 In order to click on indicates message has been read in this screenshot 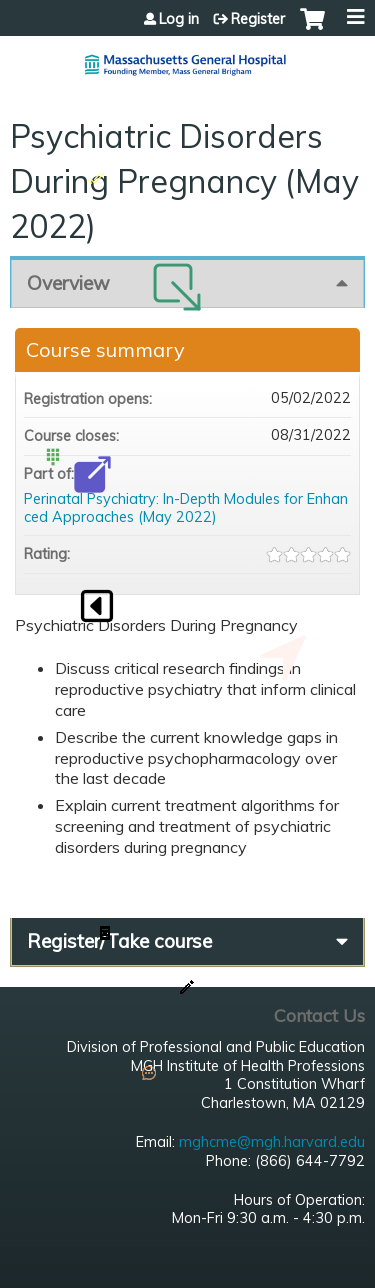, I will do `click(95, 178)`.